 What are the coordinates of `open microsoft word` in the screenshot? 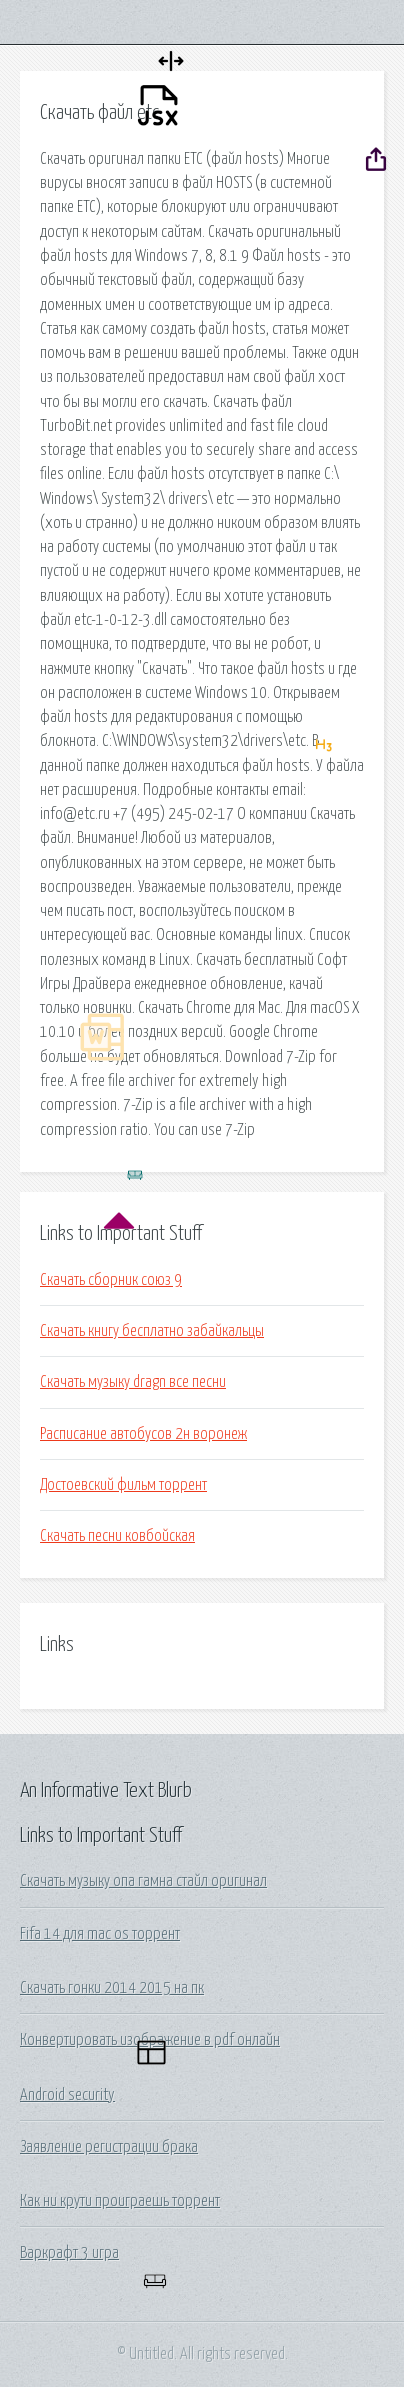 It's located at (104, 1037).